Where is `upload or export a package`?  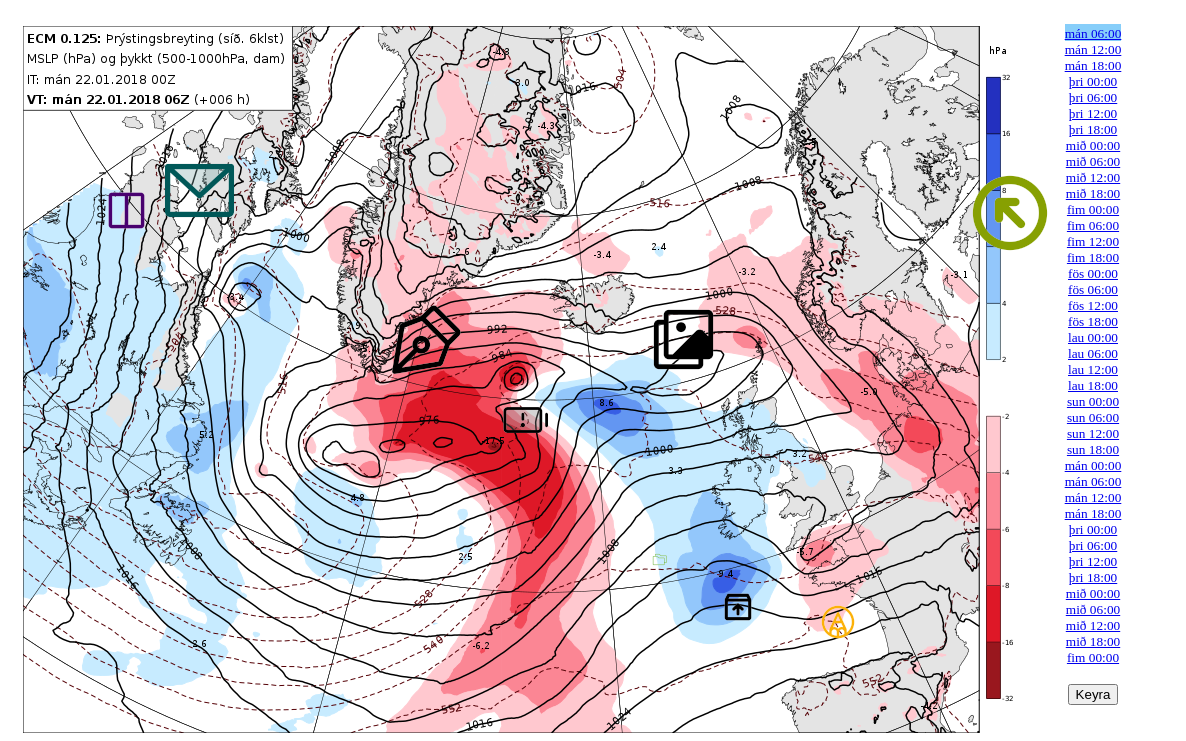
upload or export a package is located at coordinates (738, 607).